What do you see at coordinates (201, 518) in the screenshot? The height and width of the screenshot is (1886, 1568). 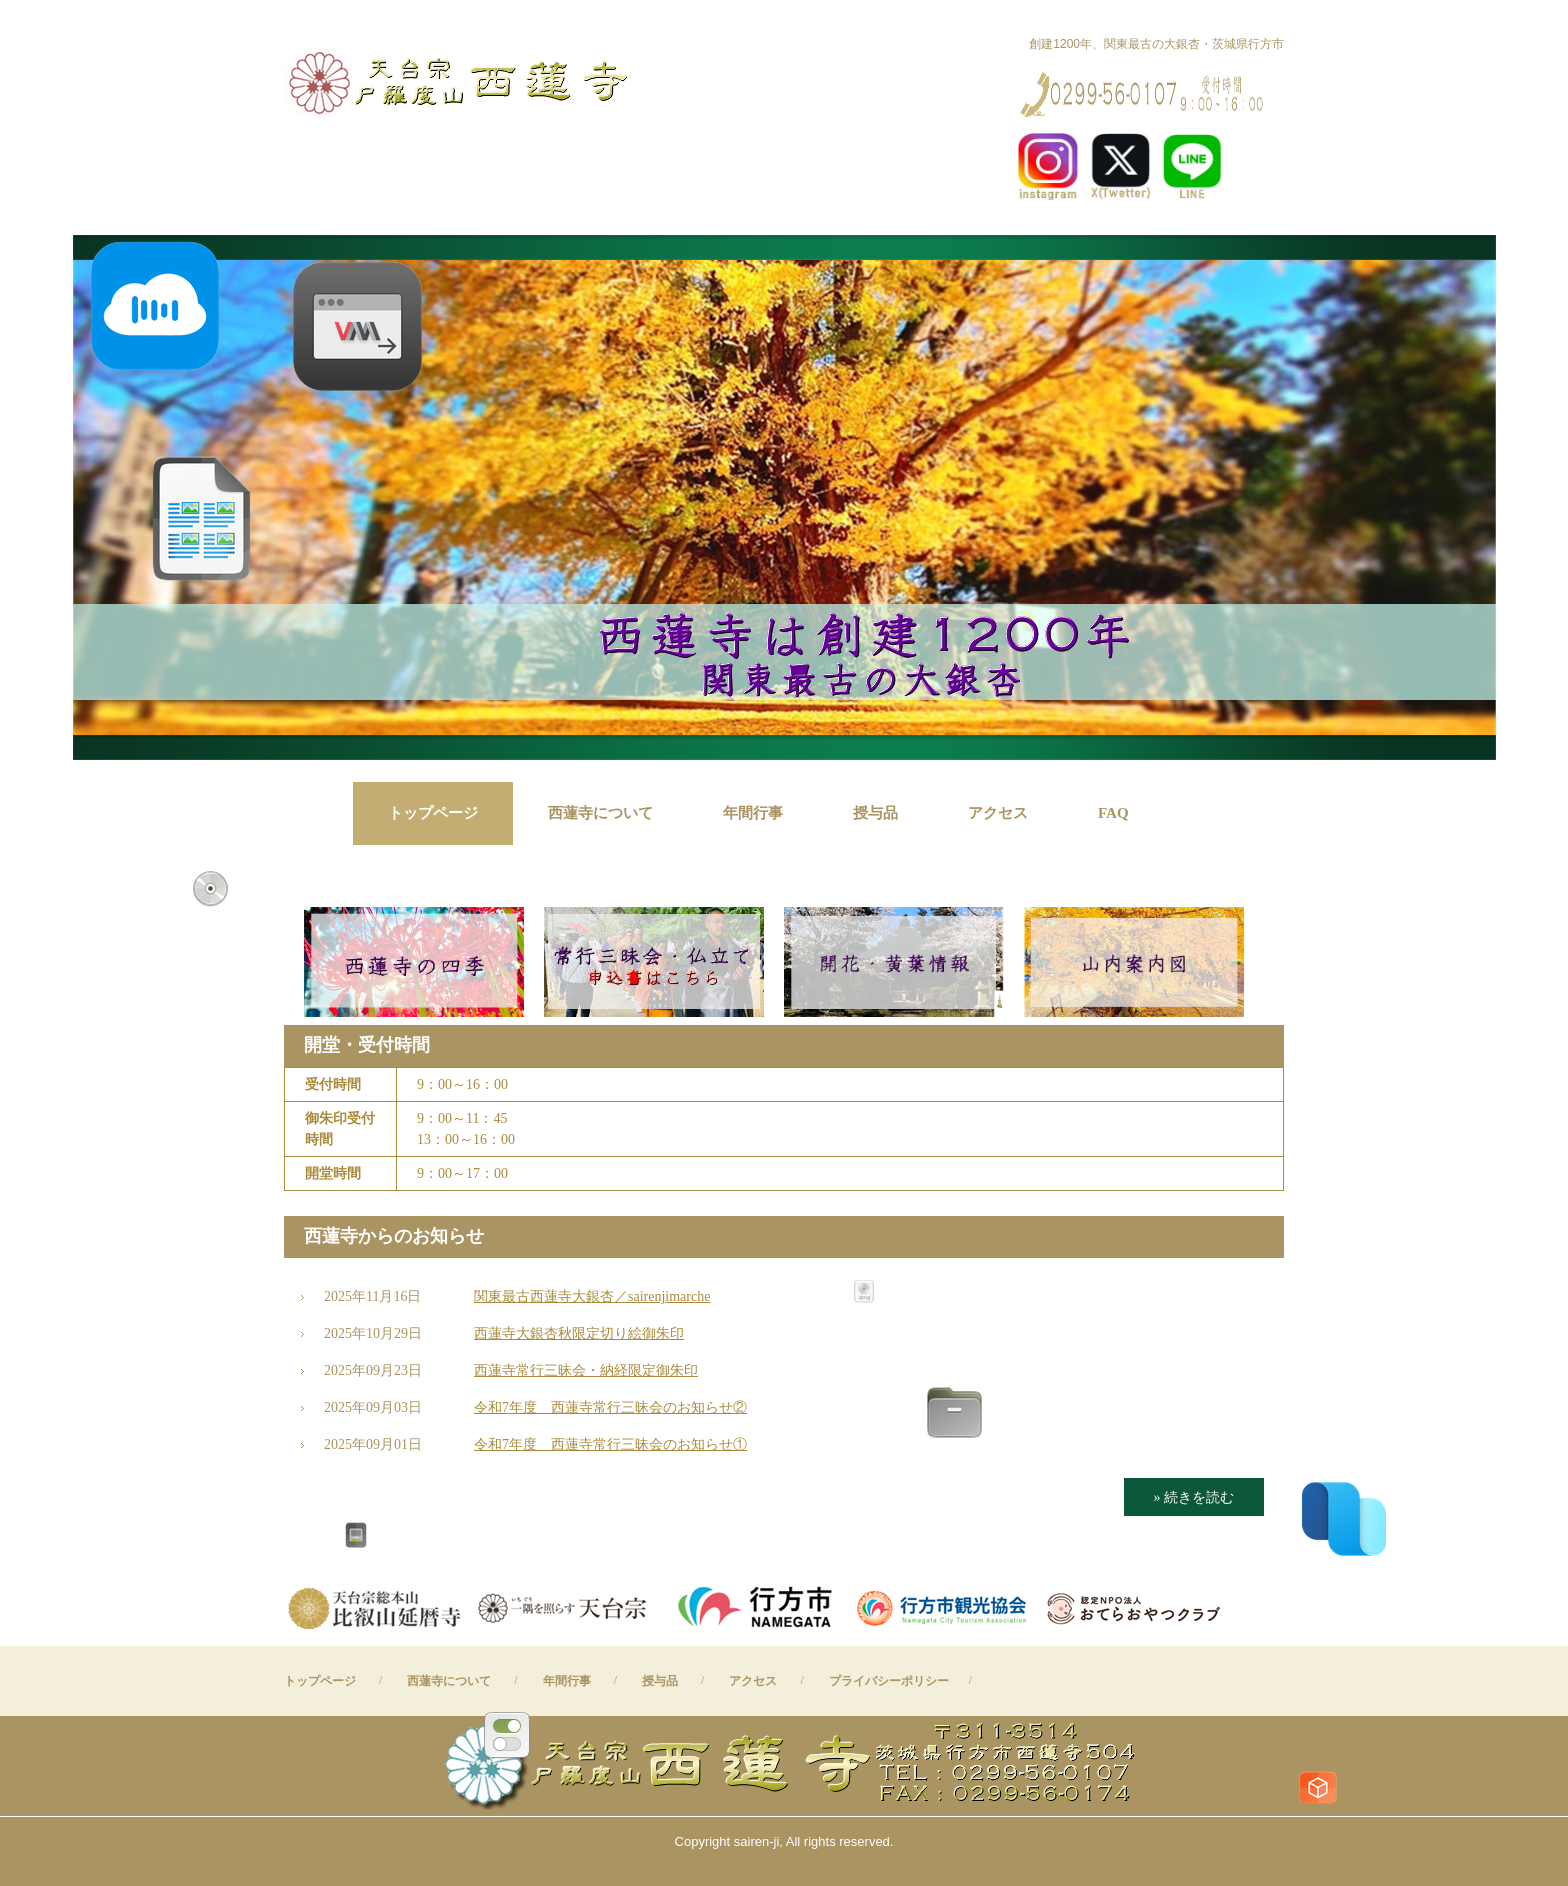 I see `libreoffice master document file type` at bounding box center [201, 518].